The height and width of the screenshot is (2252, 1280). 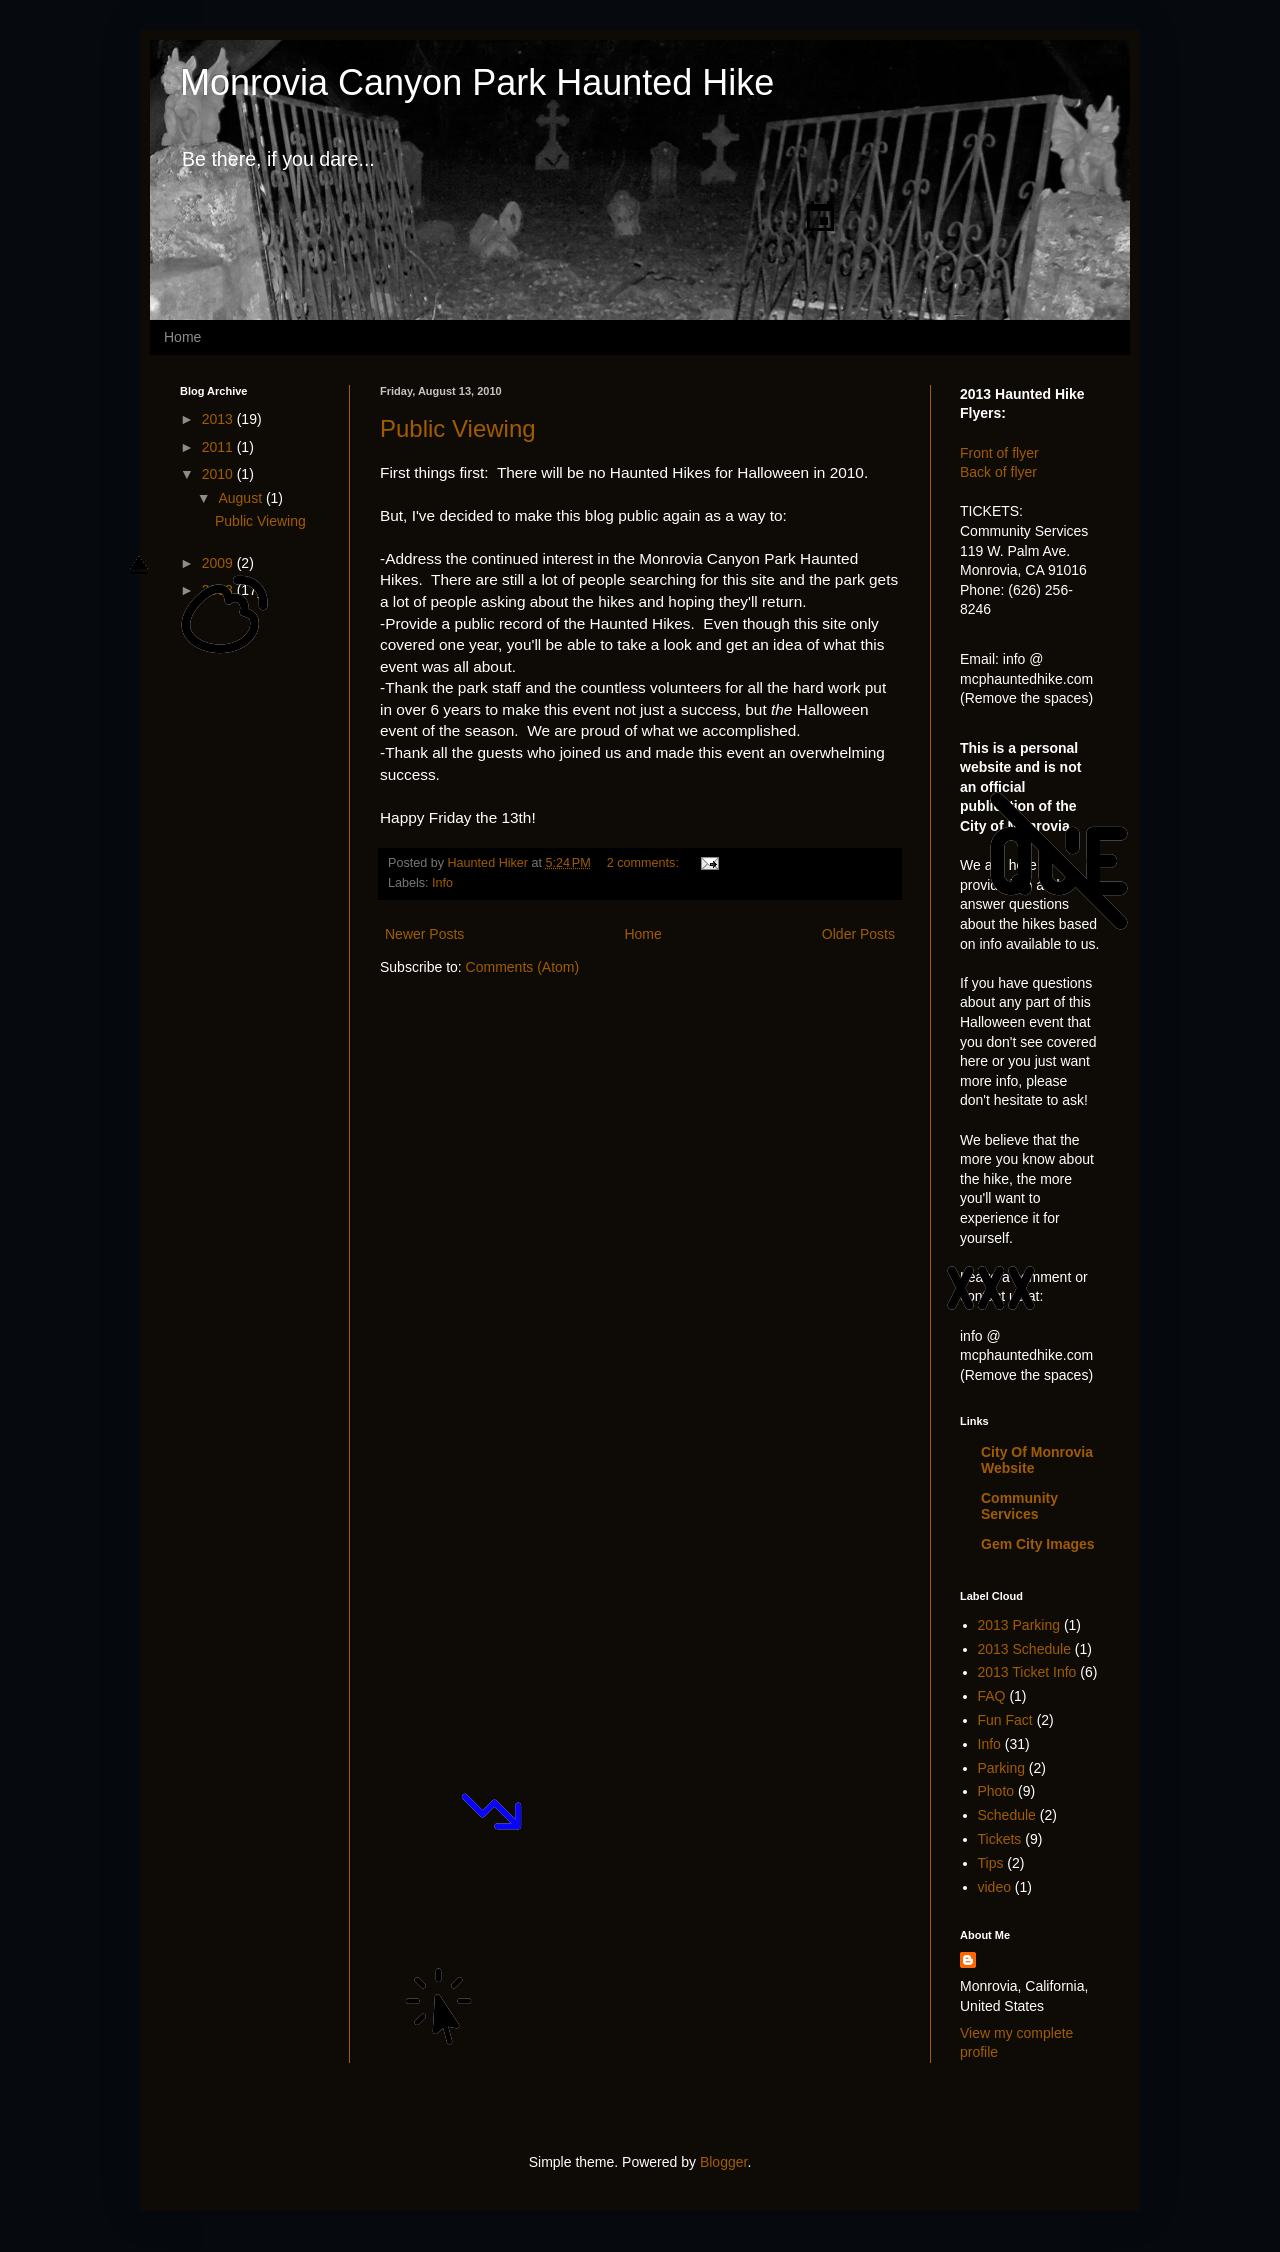 What do you see at coordinates (438, 2006) in the screenshot?
I see `click or tap interaction indicator` at bounding box center [438, 2006].